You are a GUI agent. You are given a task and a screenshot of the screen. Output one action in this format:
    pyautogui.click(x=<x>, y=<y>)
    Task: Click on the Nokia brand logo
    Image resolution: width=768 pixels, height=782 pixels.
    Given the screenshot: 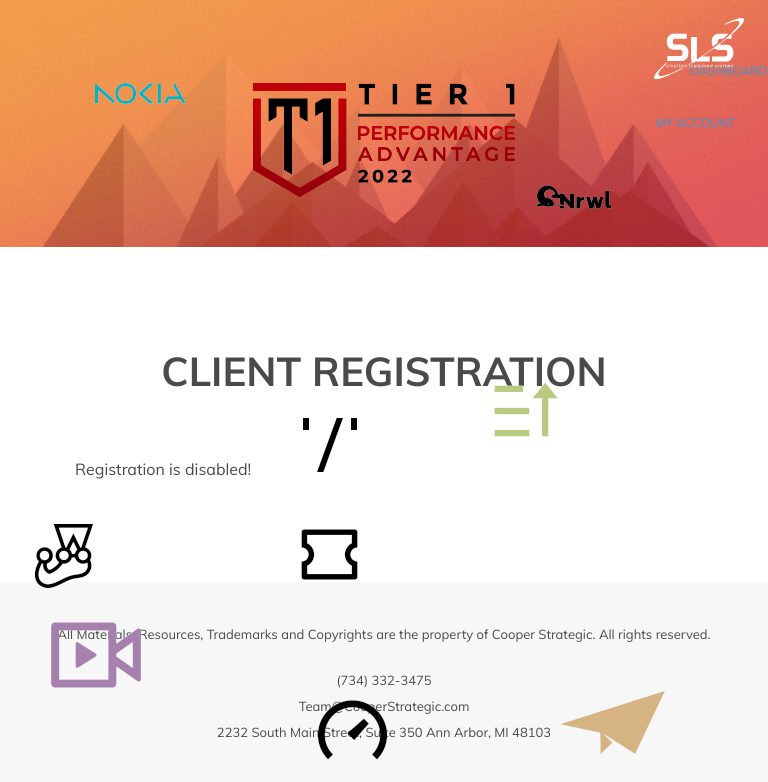 What is the action you would take?
    pyautogui.click(x=140, y=93)
    